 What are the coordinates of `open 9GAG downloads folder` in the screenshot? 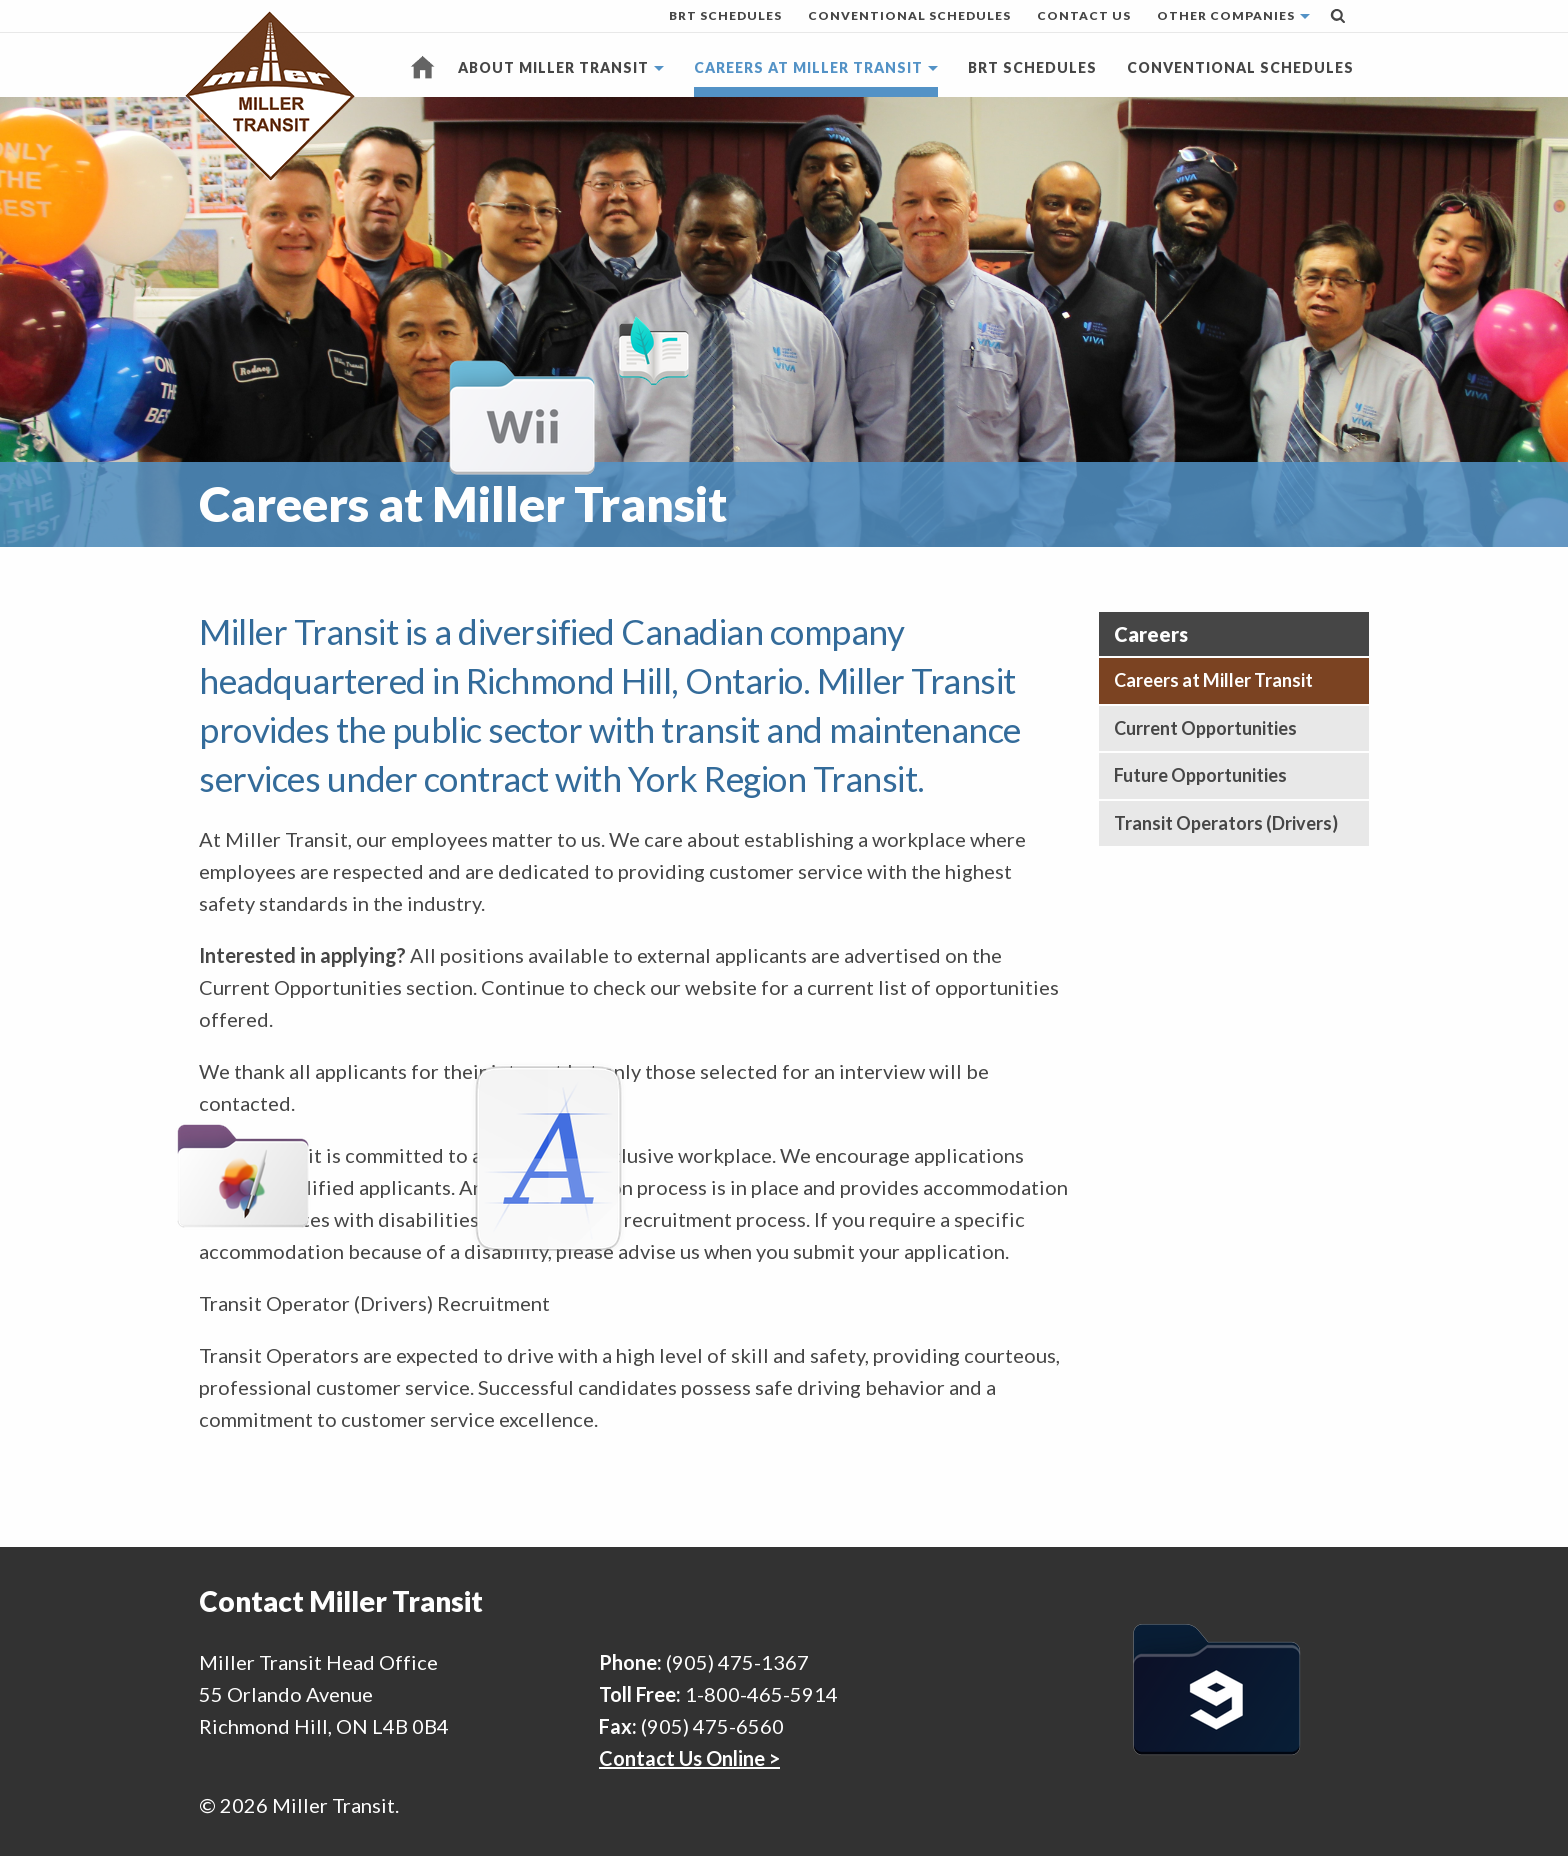 It's located at (1216, 1694).